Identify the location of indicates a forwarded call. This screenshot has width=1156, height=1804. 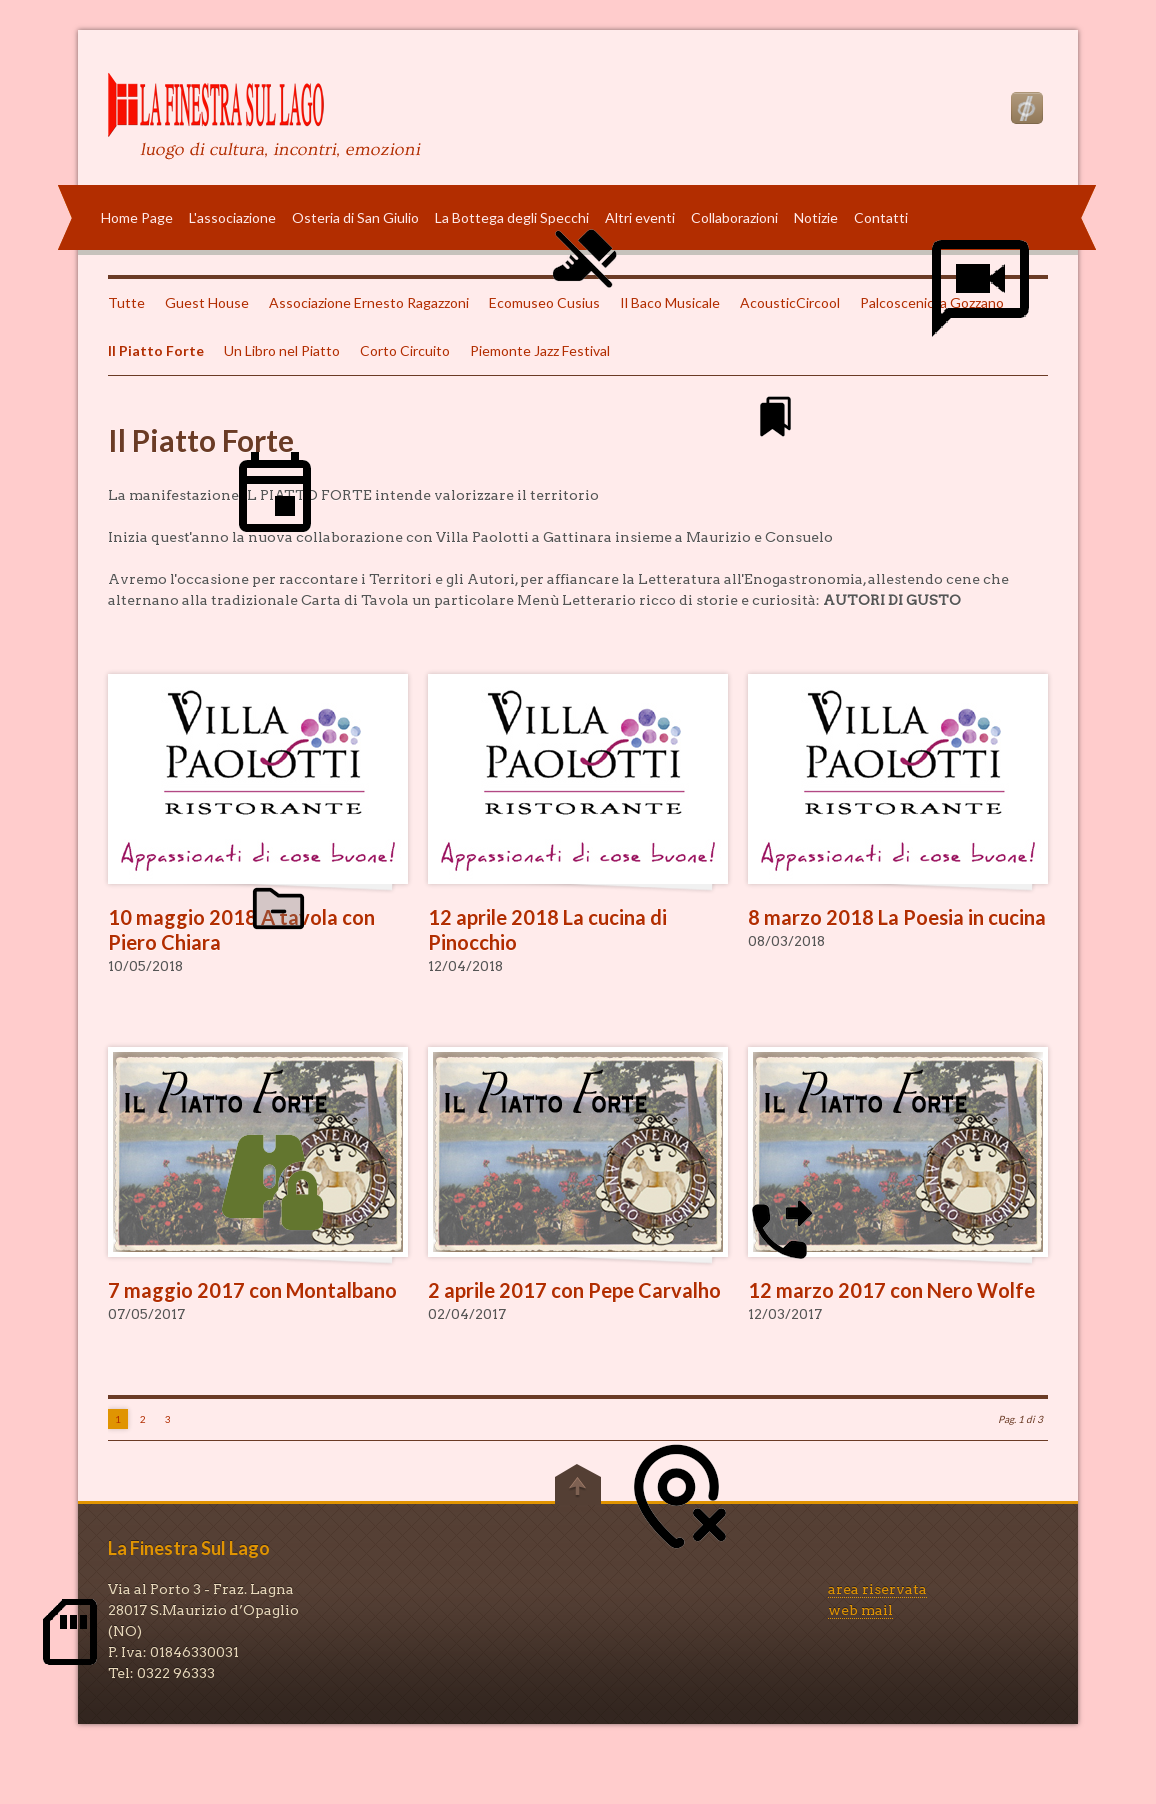
(779, 1231).